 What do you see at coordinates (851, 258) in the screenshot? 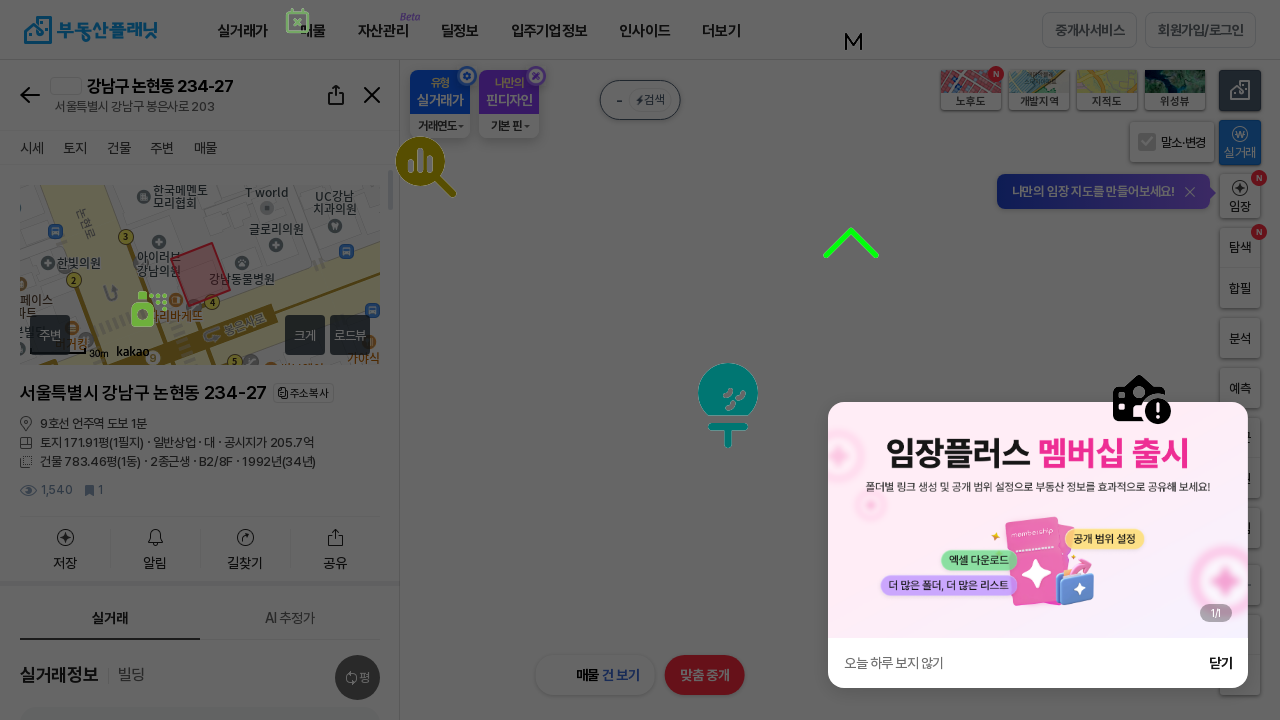
I see `collapse or minimize a panel` at bounding box center [851, 258].